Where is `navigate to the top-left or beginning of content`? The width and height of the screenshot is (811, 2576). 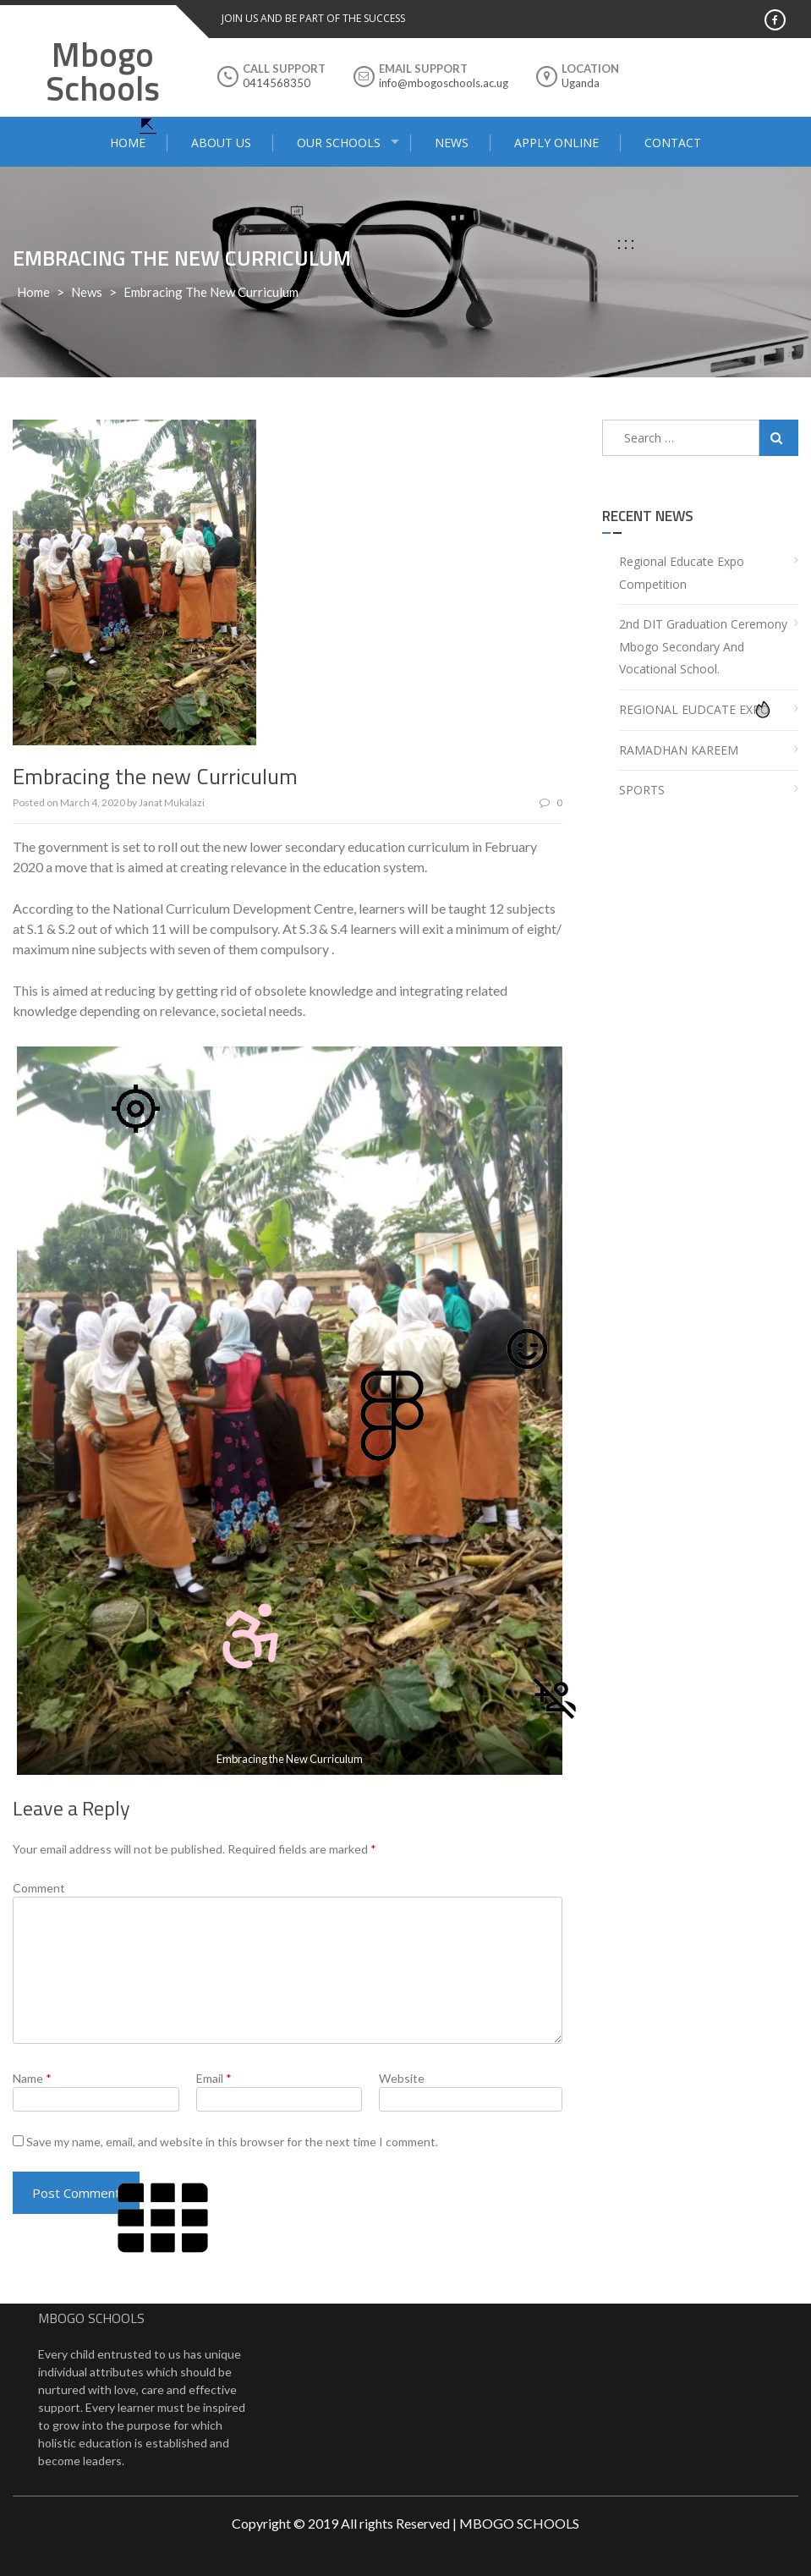 navigate to the top-left or beginning of content is located at coordinates (147, 126).